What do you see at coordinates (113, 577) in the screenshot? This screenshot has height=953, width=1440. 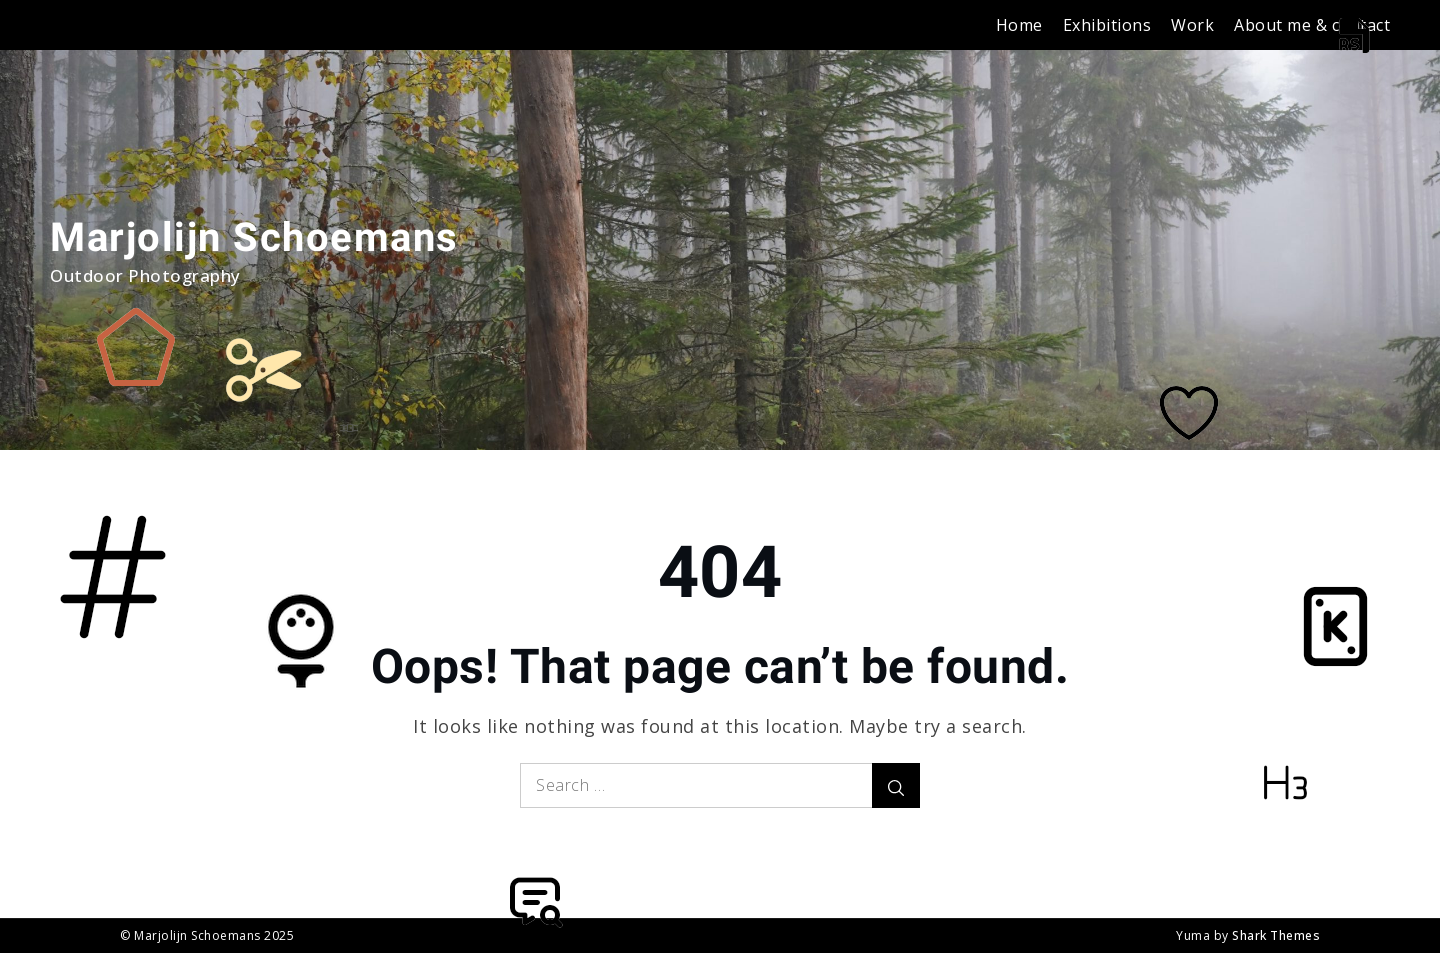 I see `add or search hashtags` at bounding box center [113, 577].